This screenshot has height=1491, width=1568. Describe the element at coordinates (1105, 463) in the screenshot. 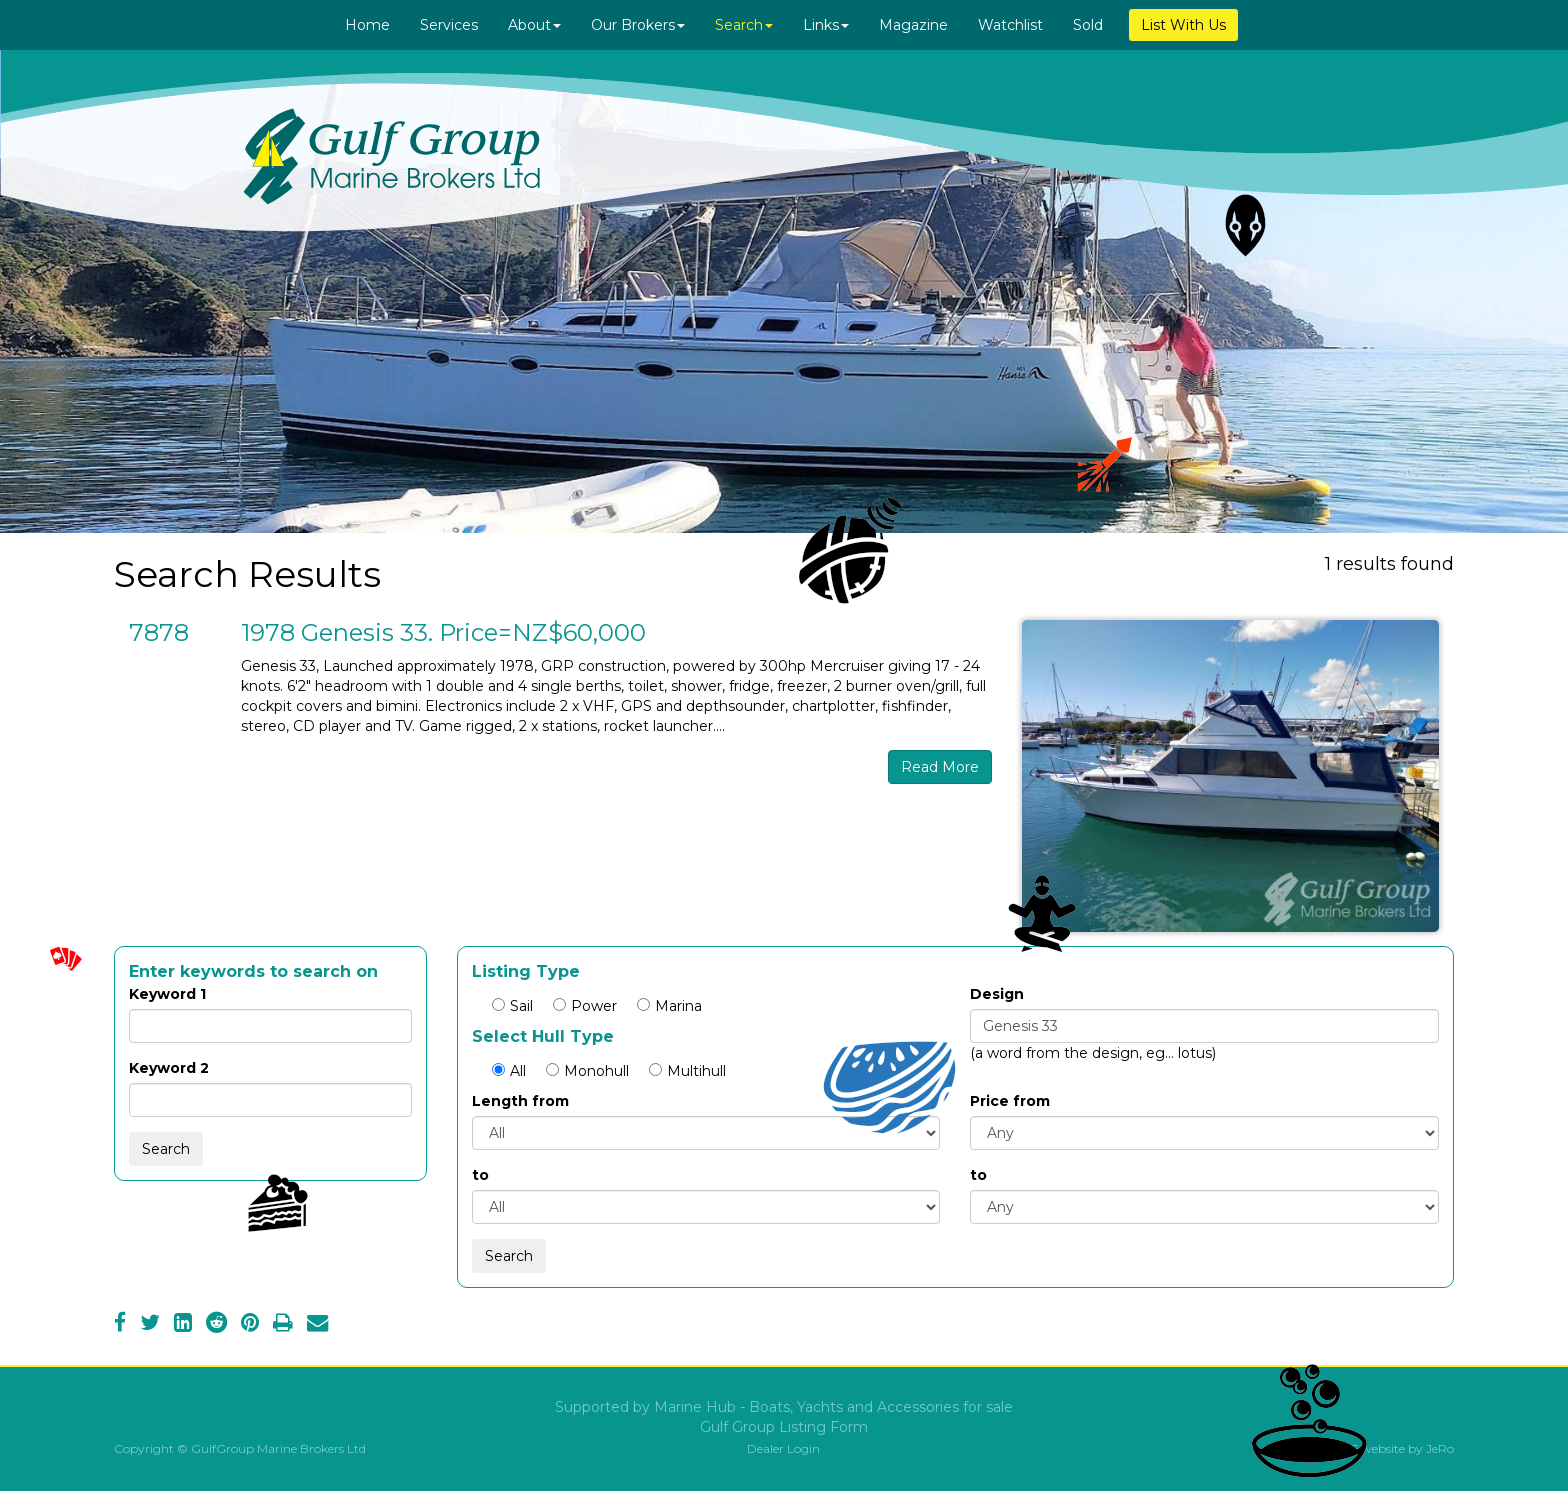

I see `launch celebration or fireworks effect` at that location.